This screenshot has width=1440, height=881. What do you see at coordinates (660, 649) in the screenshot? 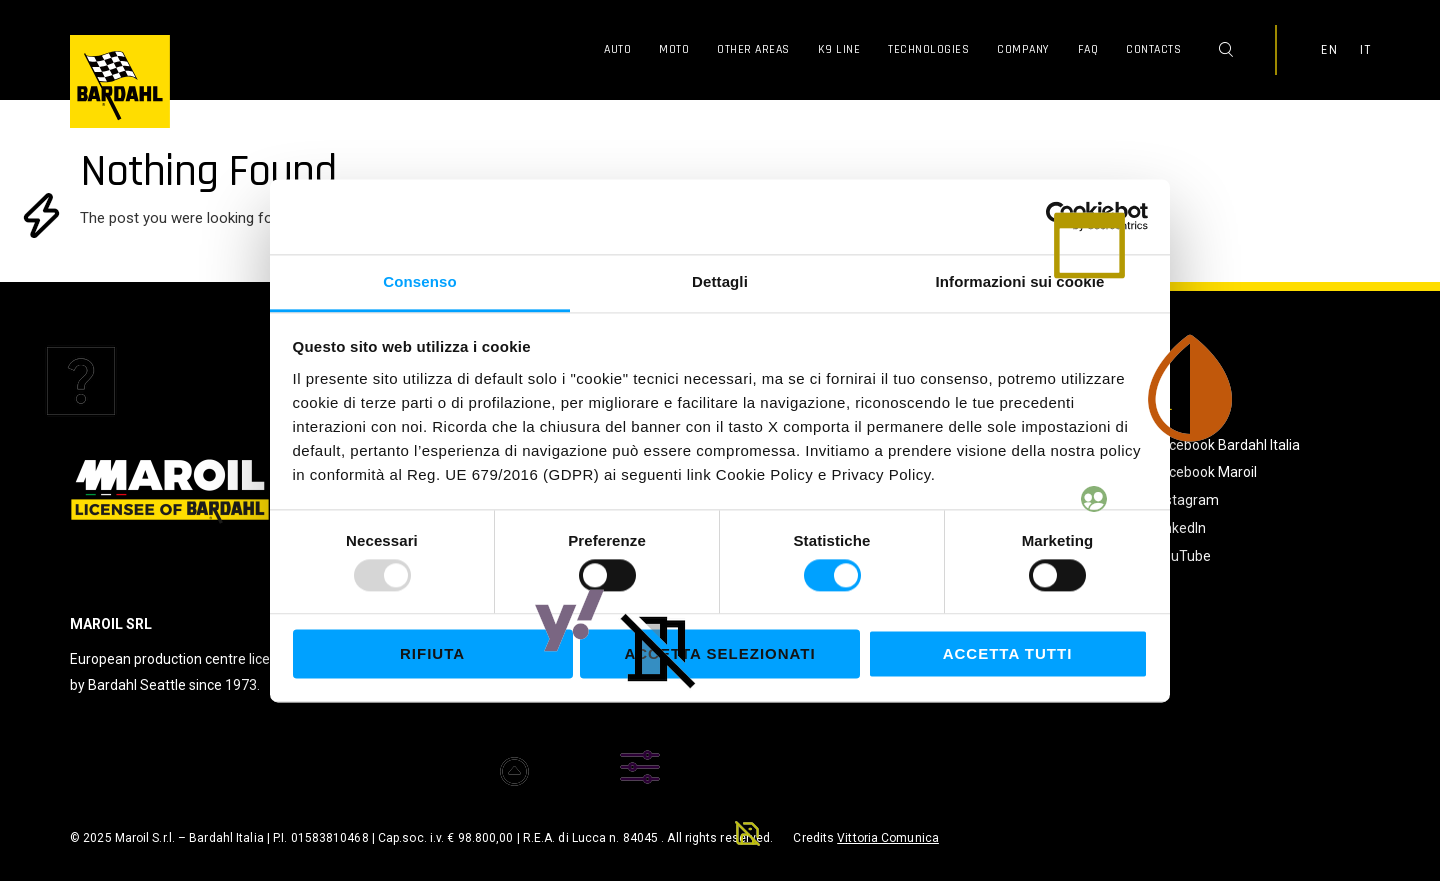
I see `meeting room unavailable` at bounding box center [660, 649].